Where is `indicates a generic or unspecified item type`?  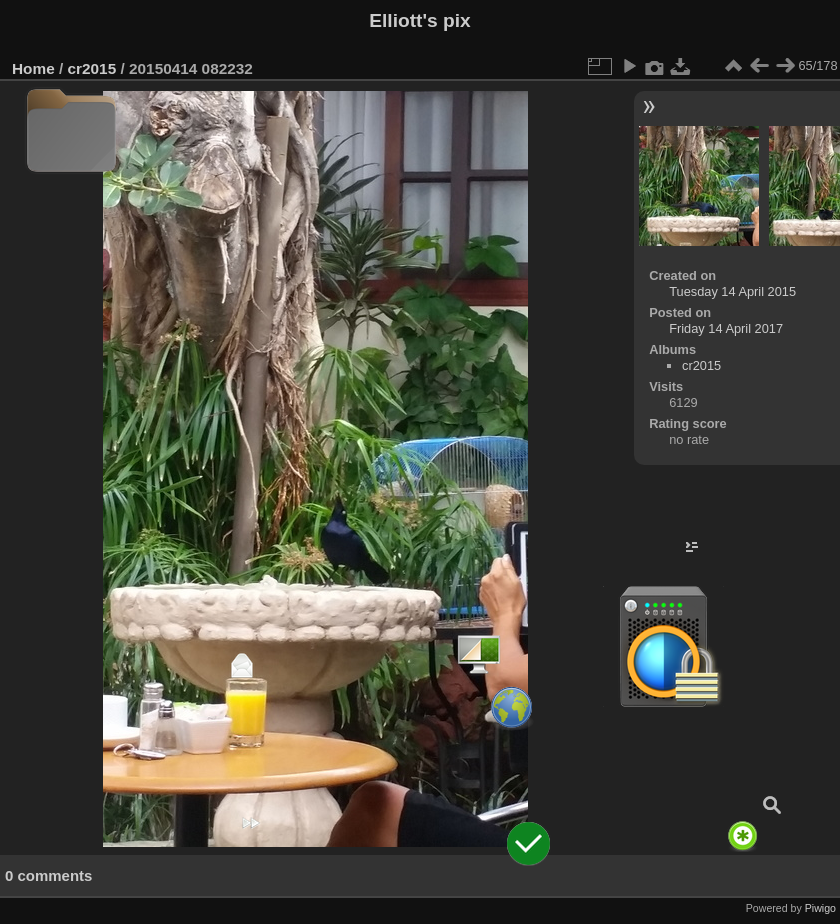
indicates a generic or unspecified item type is located at coordinates (743, 836).